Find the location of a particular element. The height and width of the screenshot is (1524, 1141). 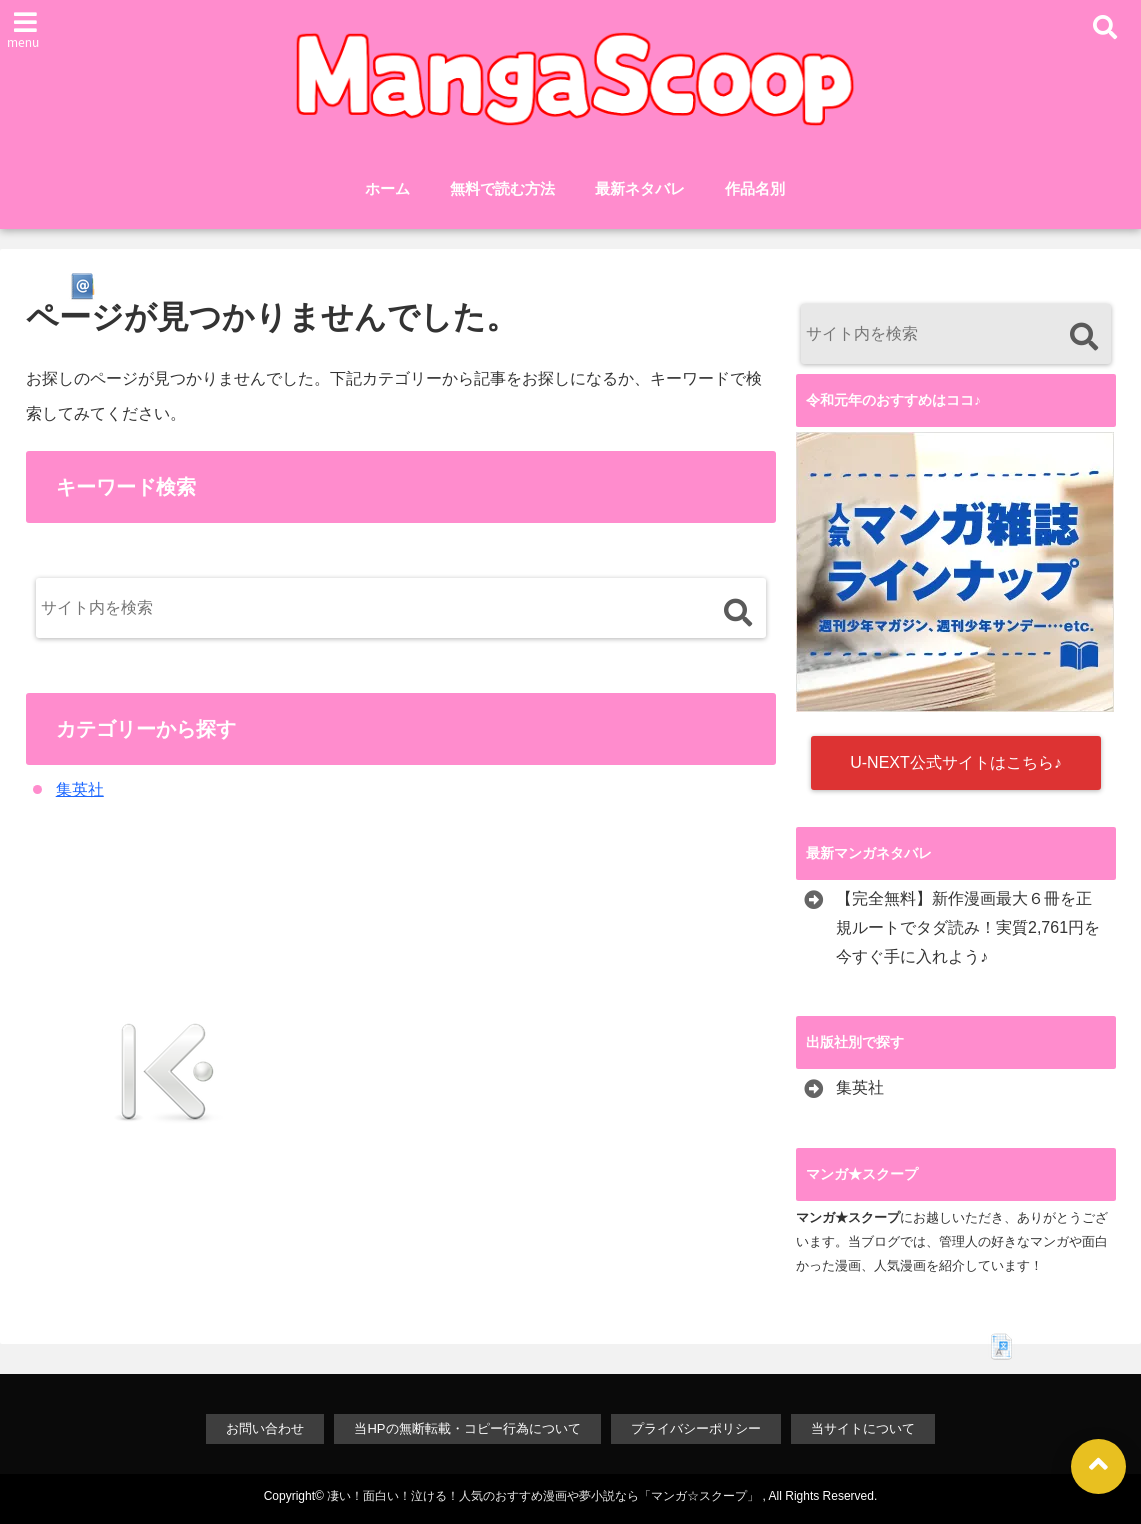

a gettext translation template file (.pot) is located at coordinates (1001, 1346).